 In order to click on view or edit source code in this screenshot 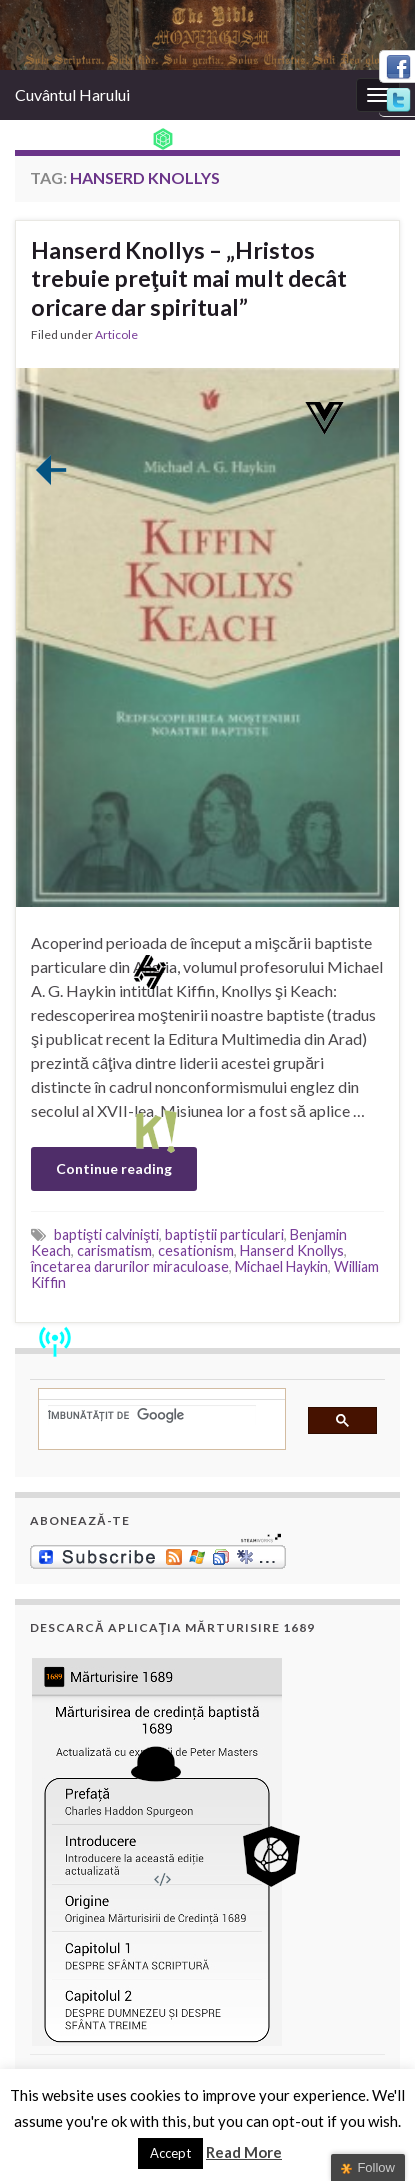, I will do `click(162, 1879)`.